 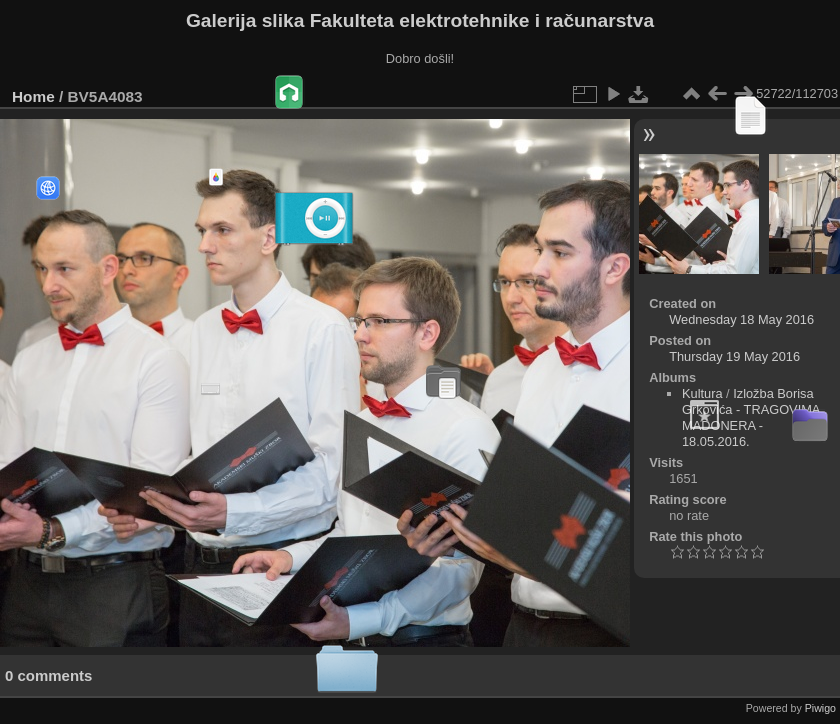 What do you see at coordinates (443, 381) in the screenshot?
I see `open a document from file browser` at bounding box center [443, 381].